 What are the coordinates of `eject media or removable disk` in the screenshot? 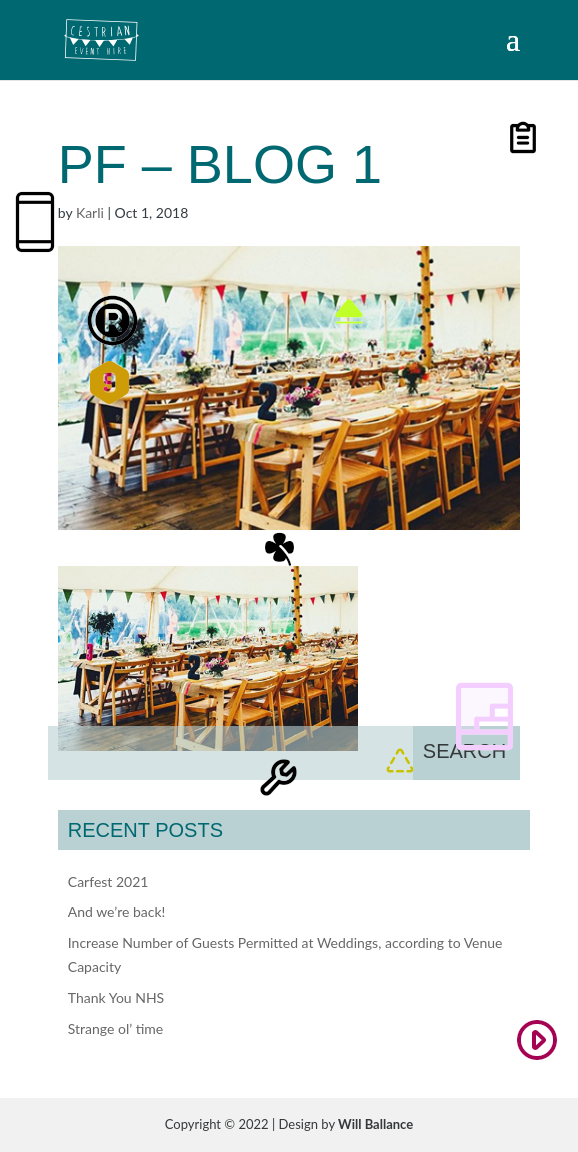 It's located at (349, 313).